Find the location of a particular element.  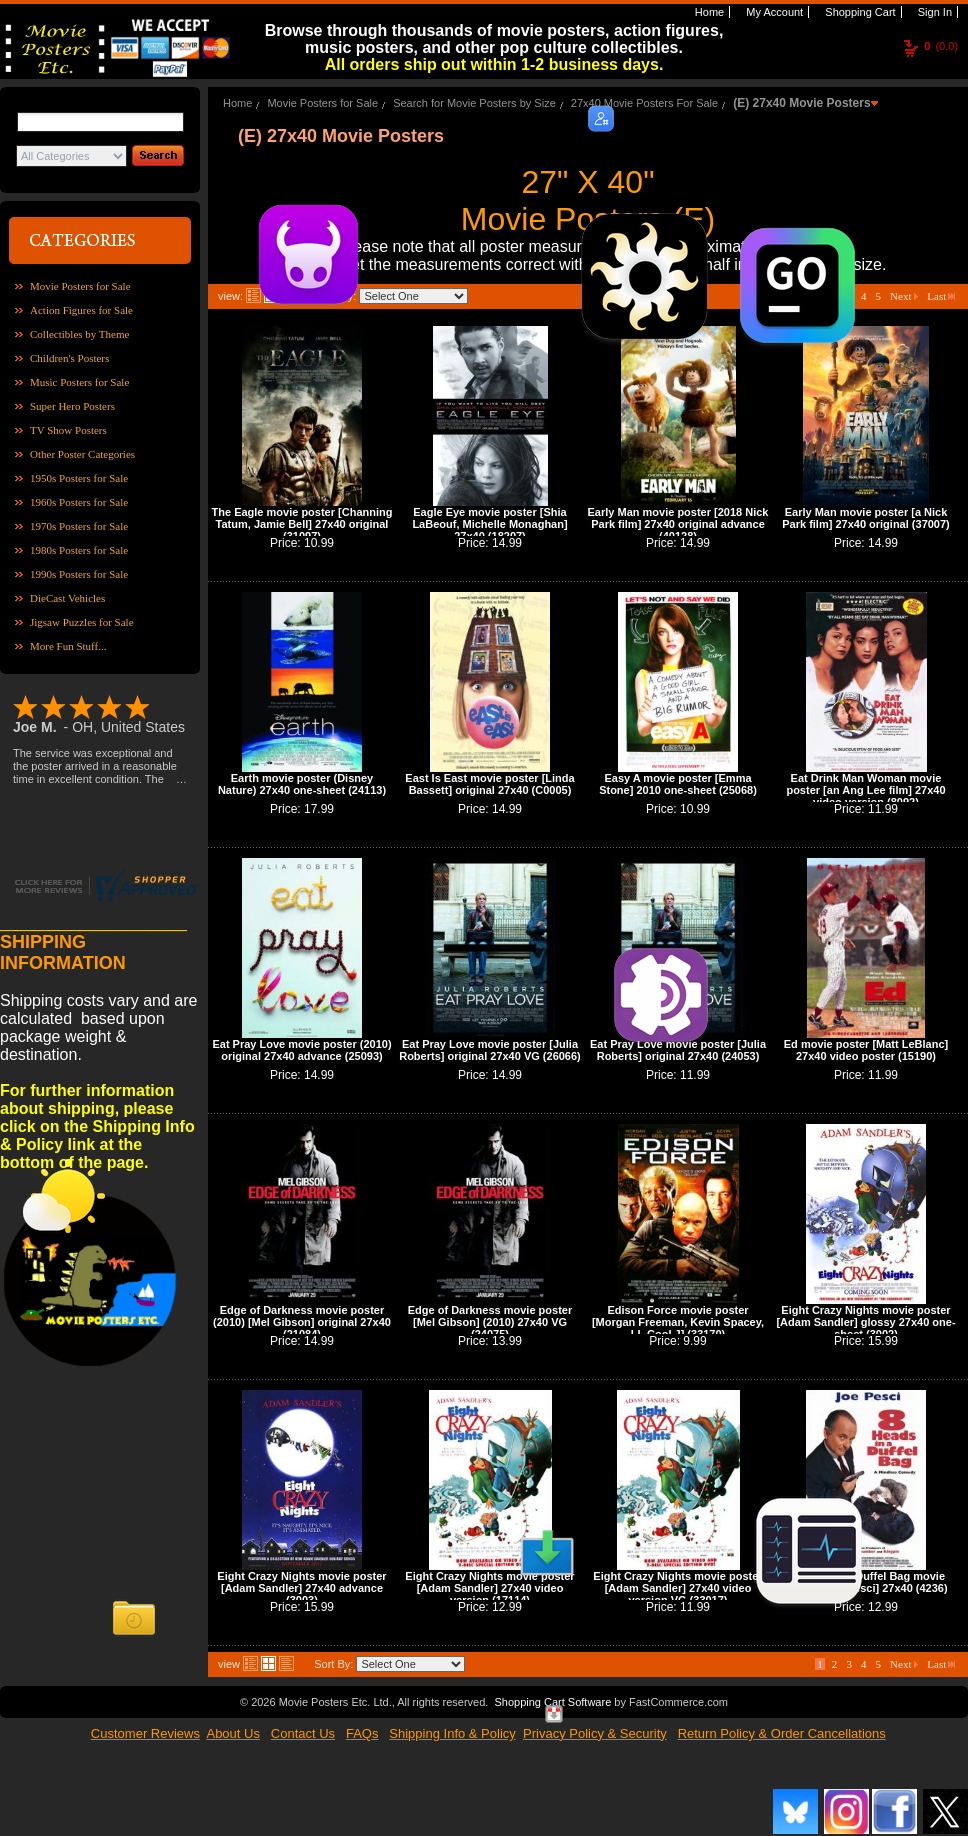

open Transmission BitTorrent client is located at coordinates (554, 1714).